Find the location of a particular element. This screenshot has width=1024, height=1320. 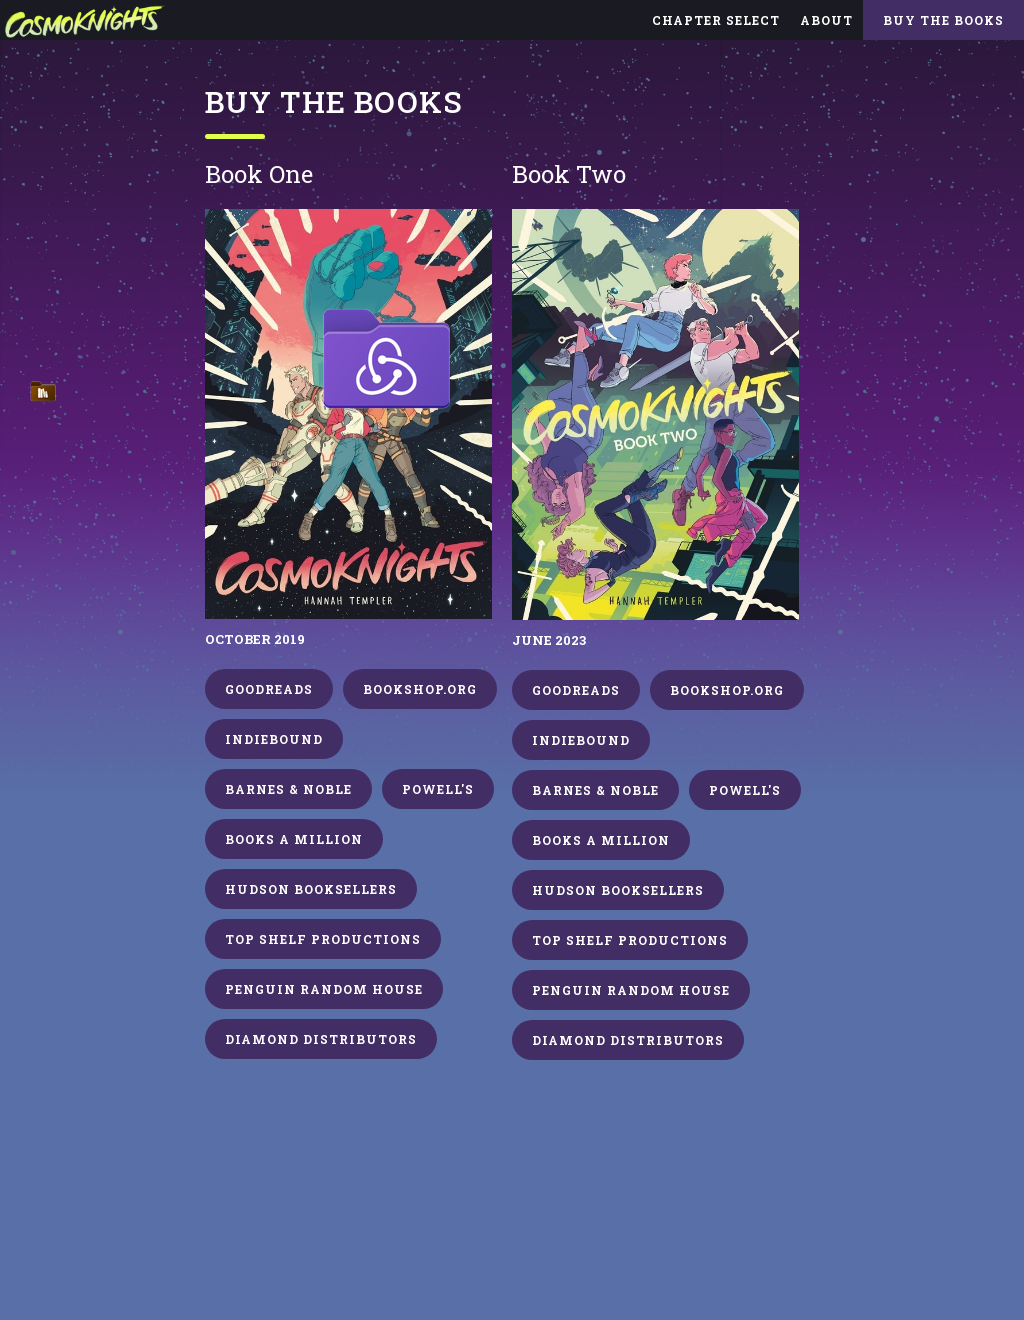

folder containing redux state management files is located at coordinates (386, 362).